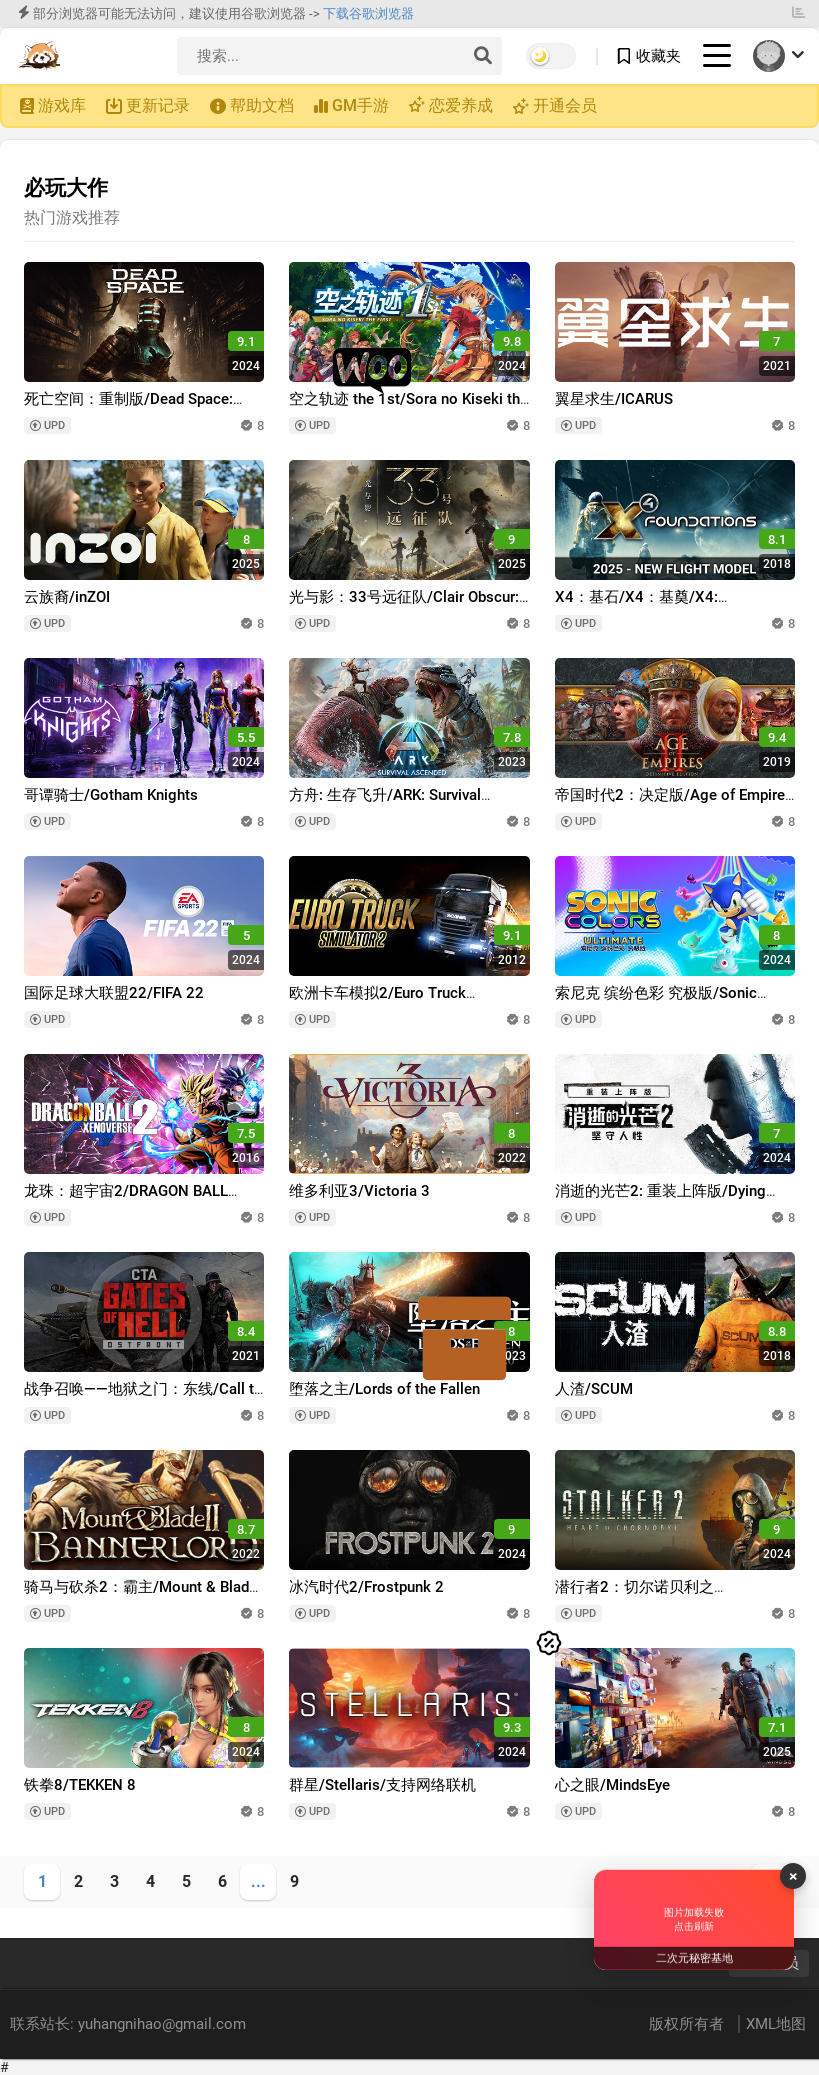 The height and width of the screenshot is (2075, 819). Describe the element at coordinates (549, 1643) in the screenshot. I see `view available discounts or promotions` at that location.